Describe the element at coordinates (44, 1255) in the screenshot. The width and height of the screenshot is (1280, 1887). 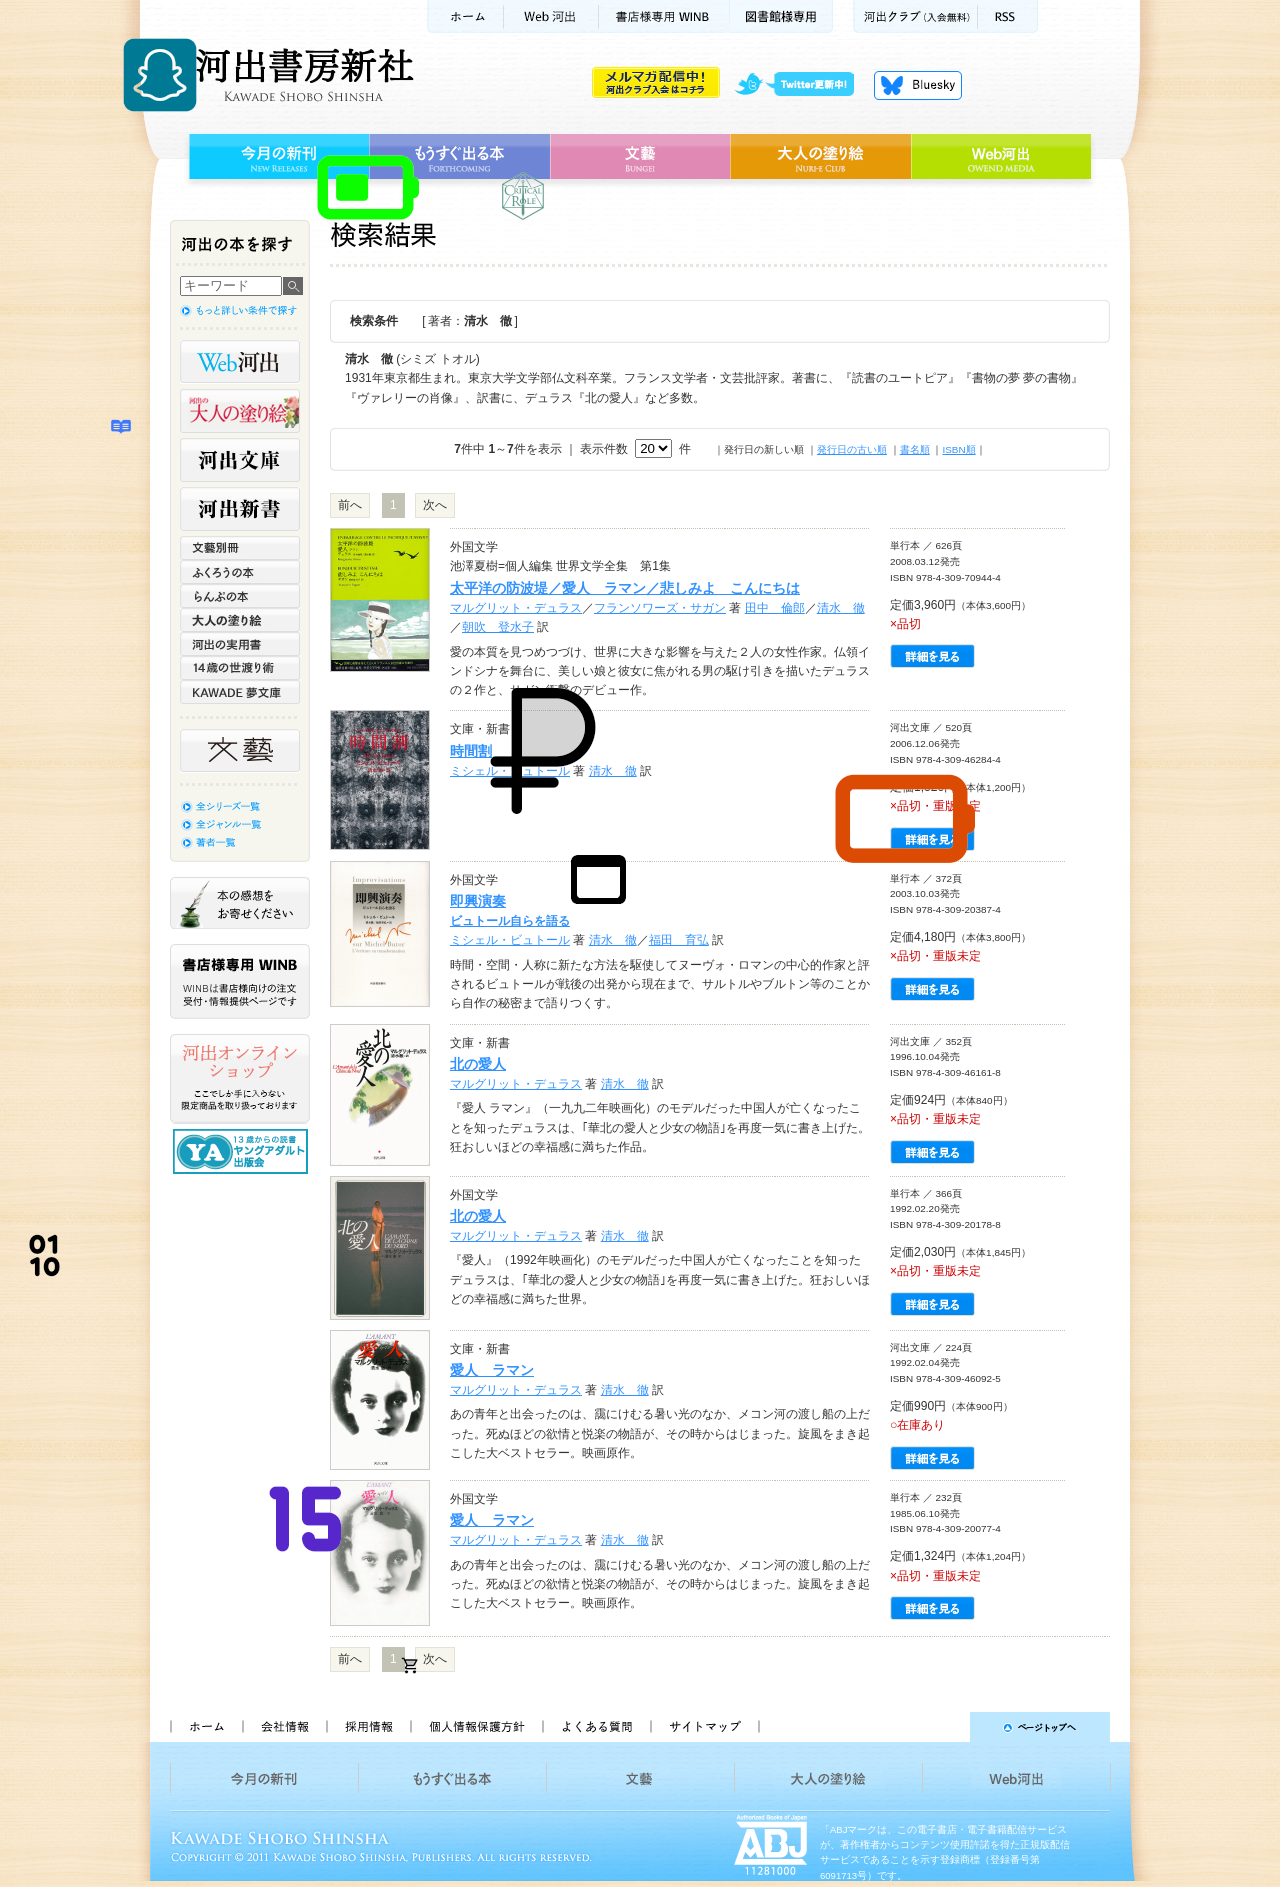
I see `view or edit binary data` at that location.